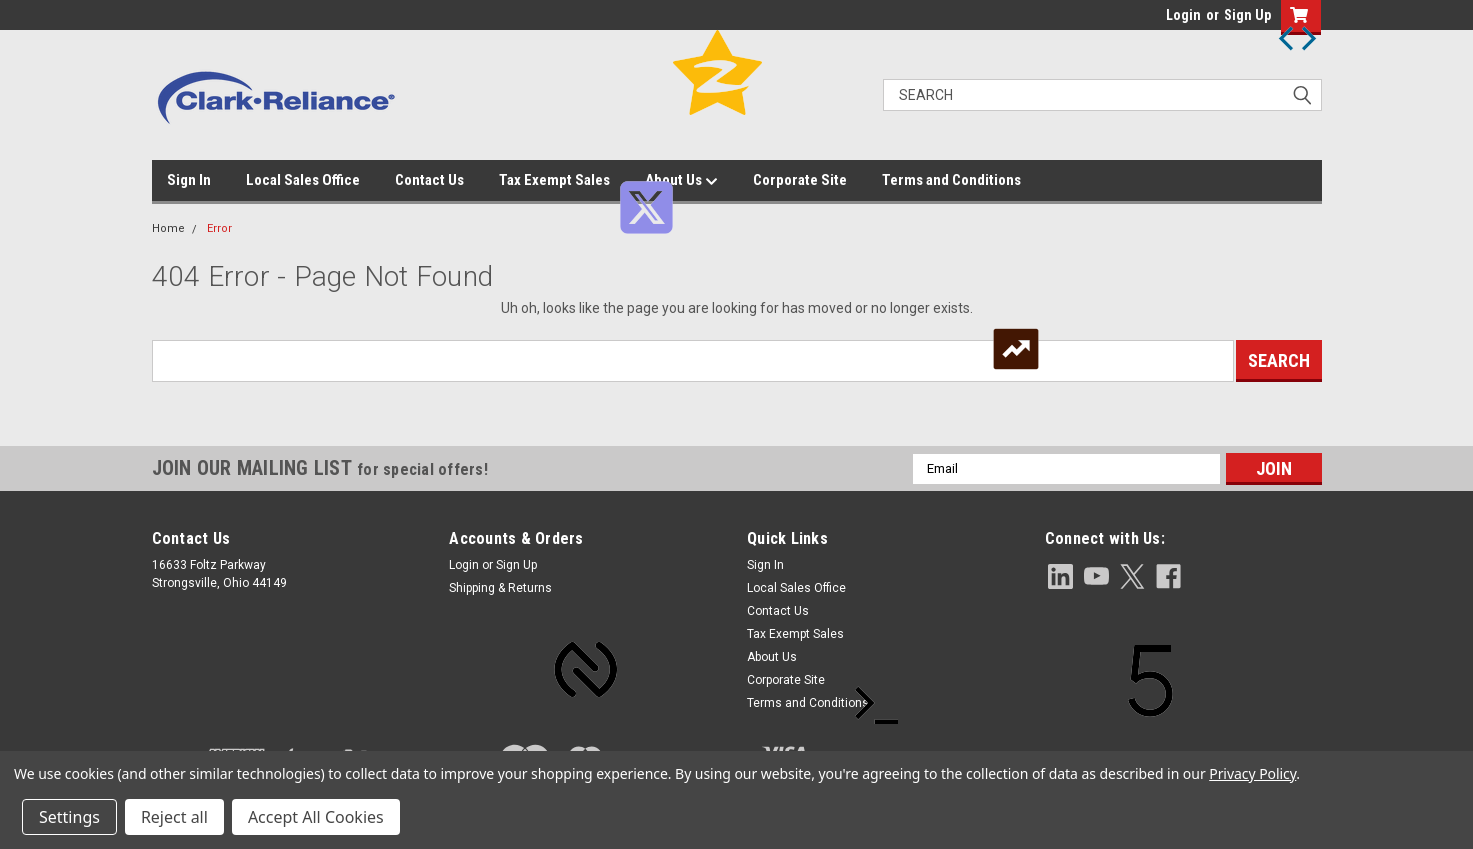  I want to click on view or edit source code, so click(1297, 38).